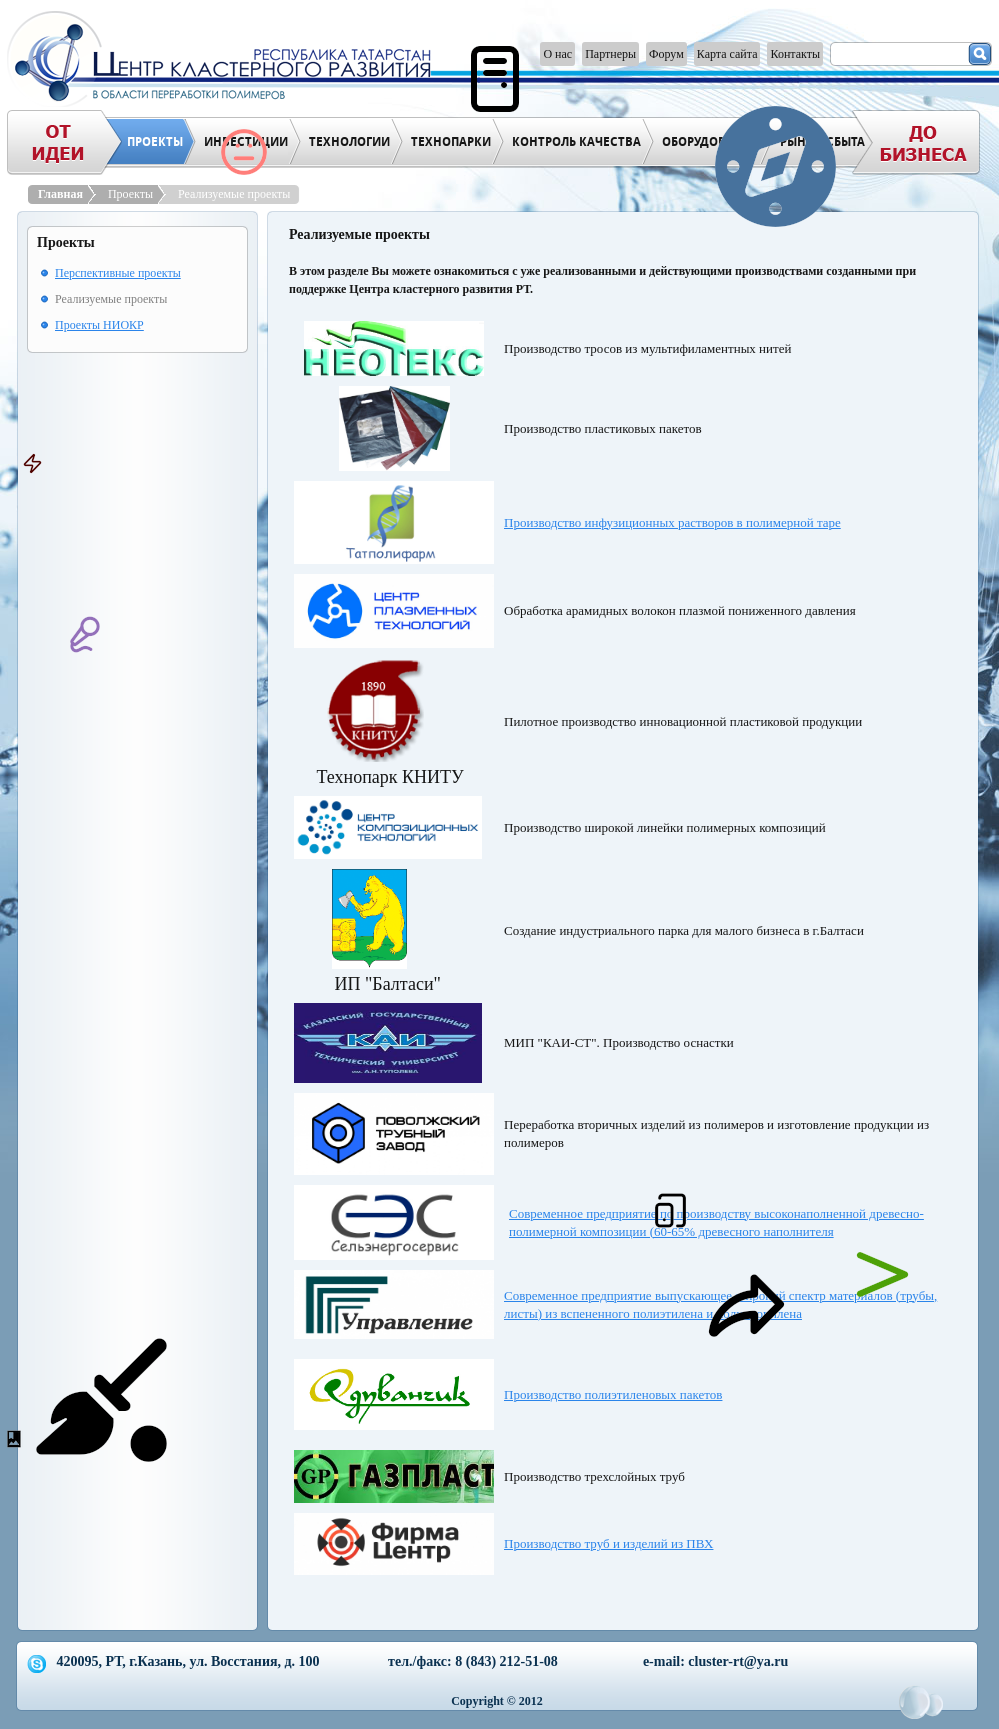 Image resolution: width=999 pixels, height=1729 pixels. What do you see at coordinates (495, 79) in the screenshot?
I see `access computer or desktop settings` at bounding box center [495, 79].